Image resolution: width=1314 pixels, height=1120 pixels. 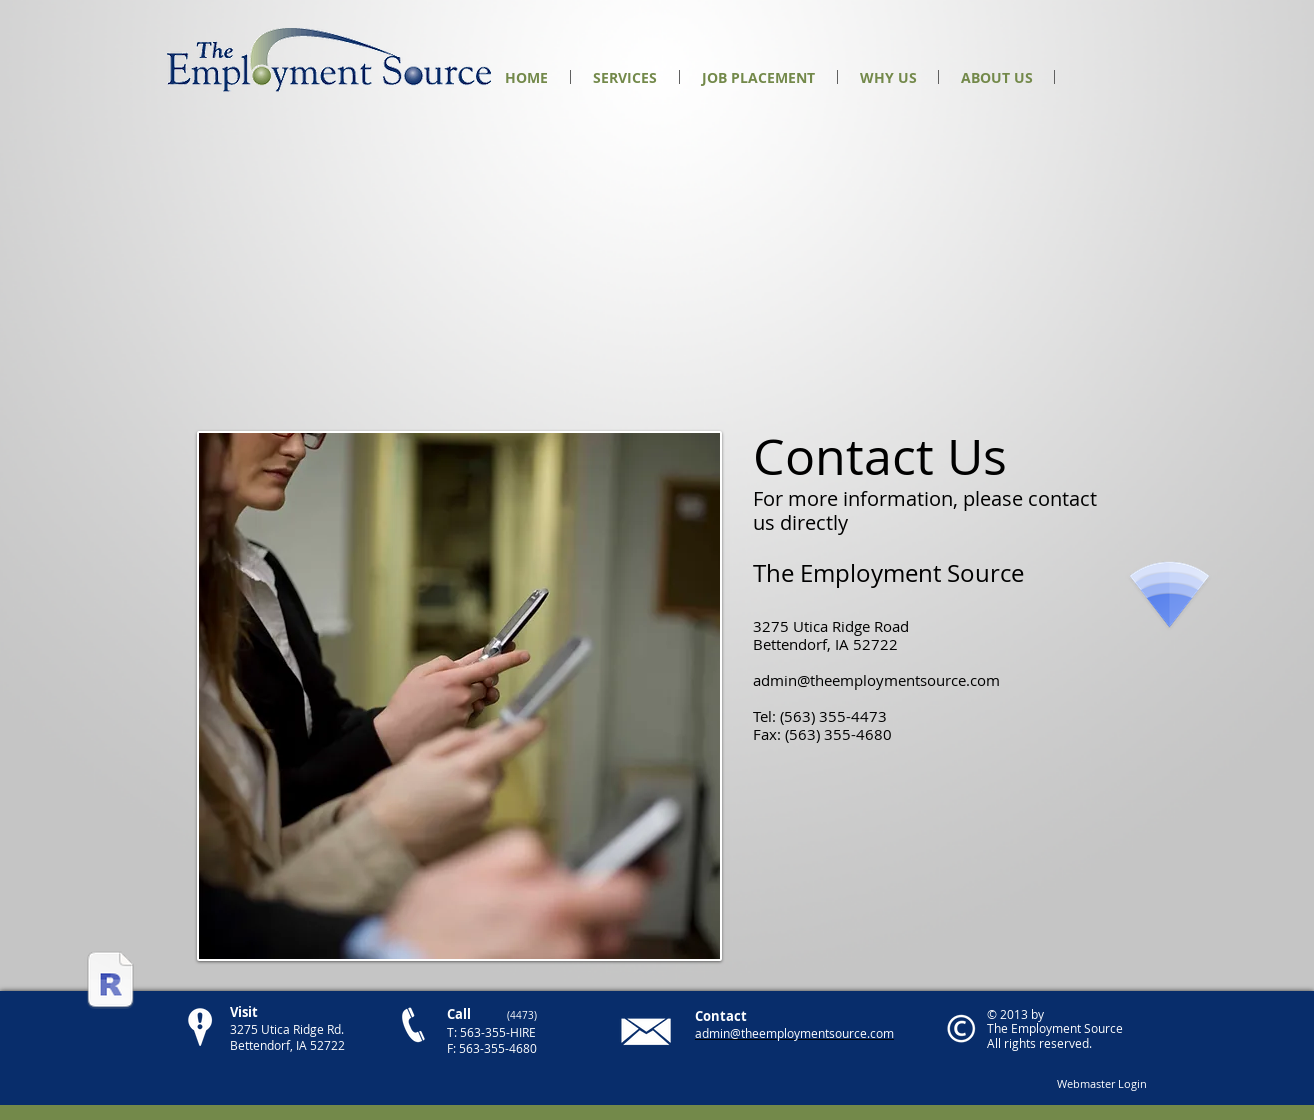 I want to click on an R programming language source file, so click(x=110, y=979).